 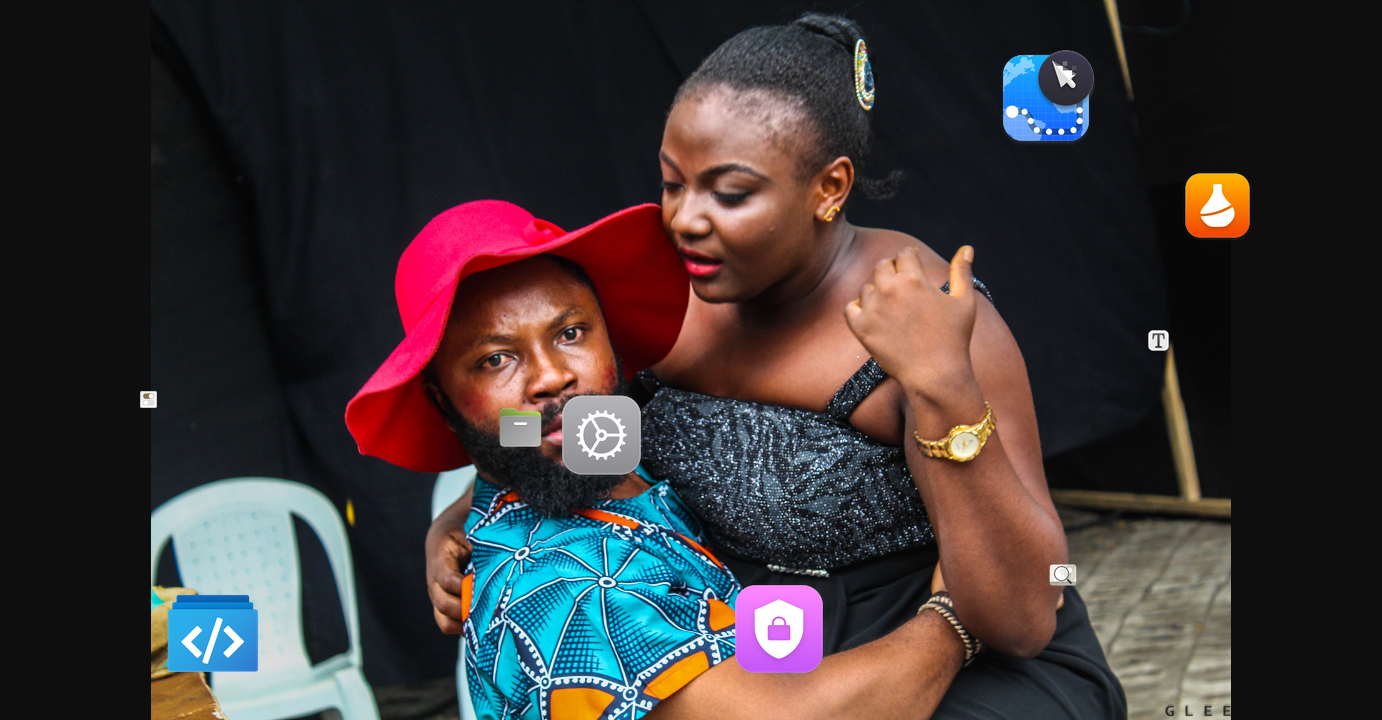 What do you see at coordinates (213, 635) in the screenshot?
I see `open xaml application` at bounding box center [213, 635].